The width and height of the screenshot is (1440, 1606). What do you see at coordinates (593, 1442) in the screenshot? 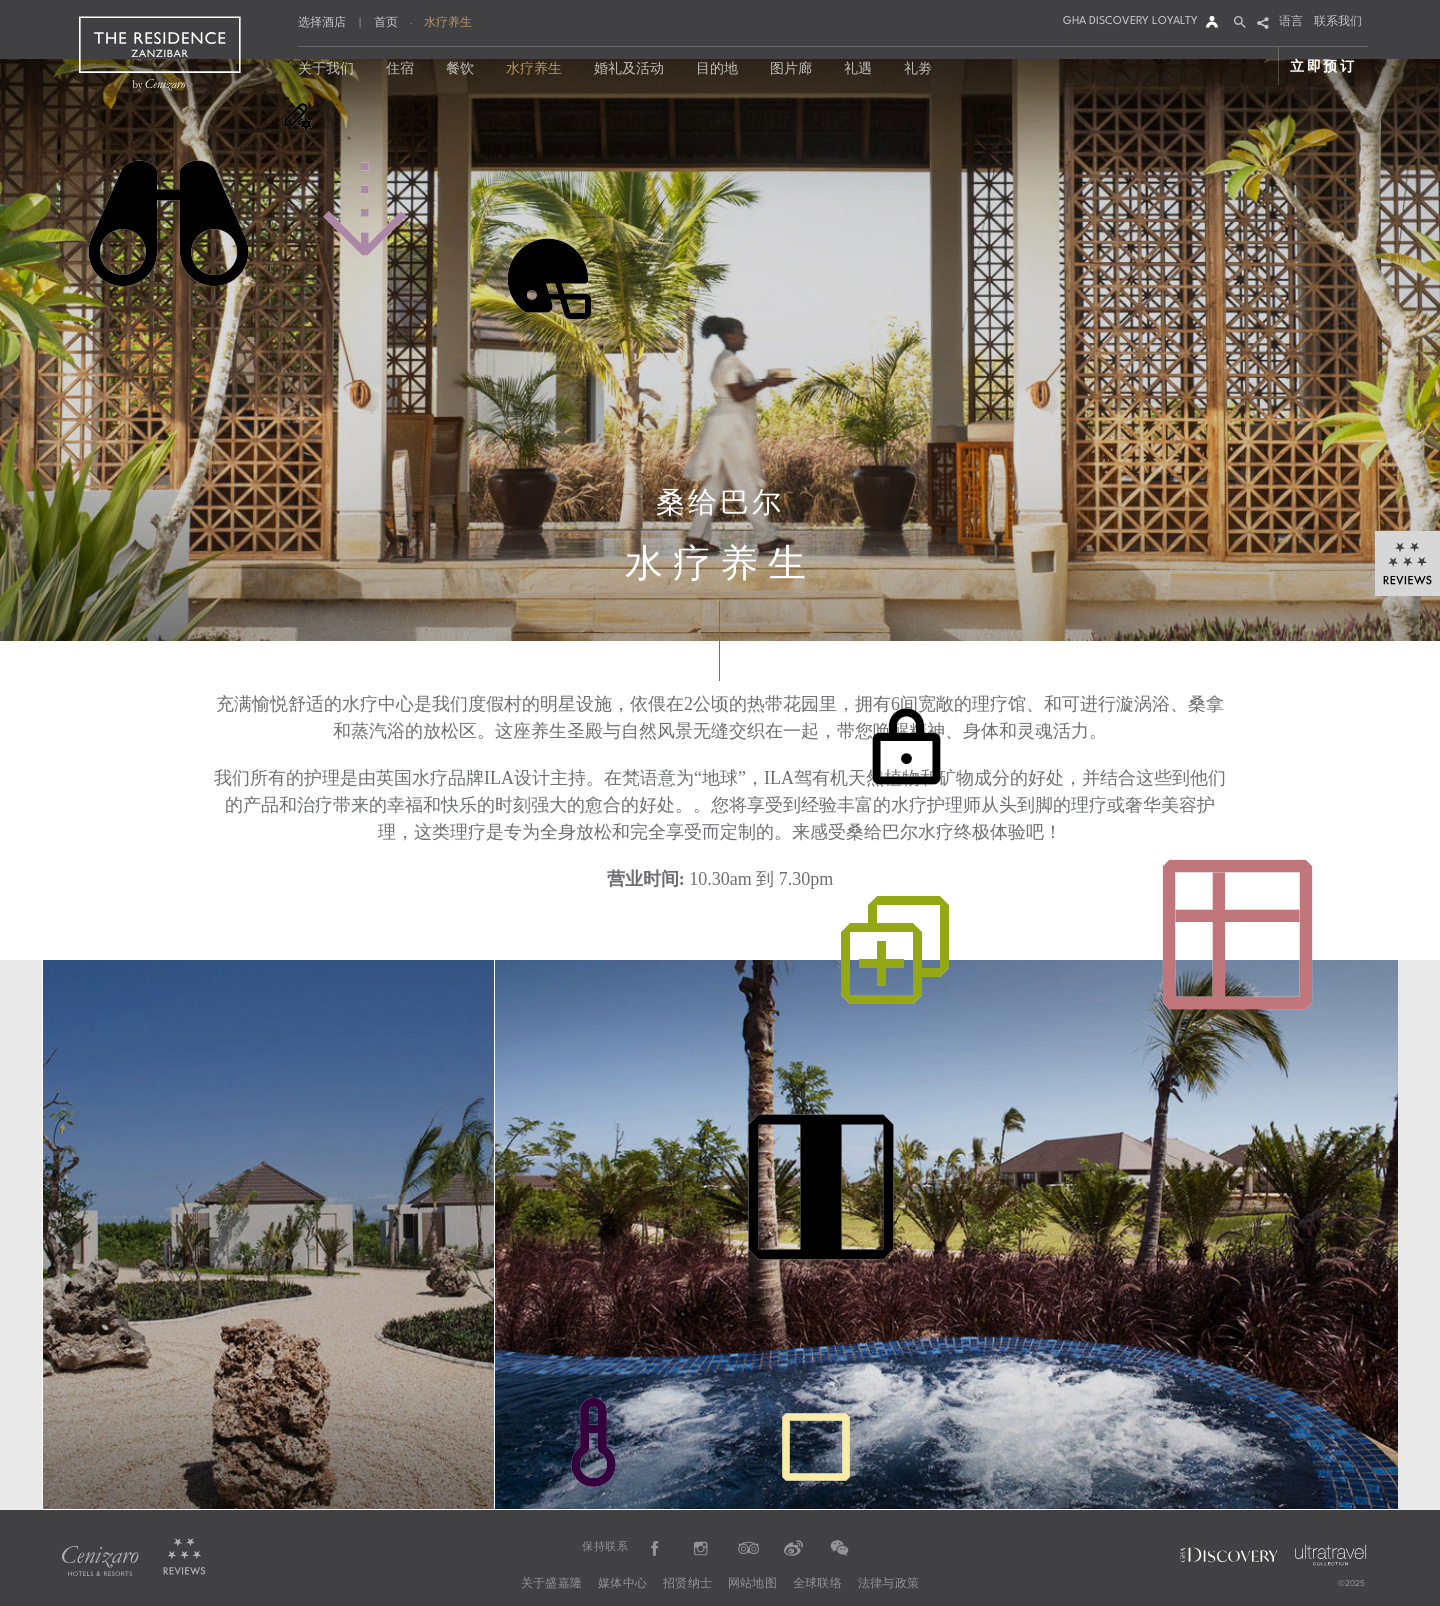
I see `view current temperature reading` at bounding box center [593, 1442].